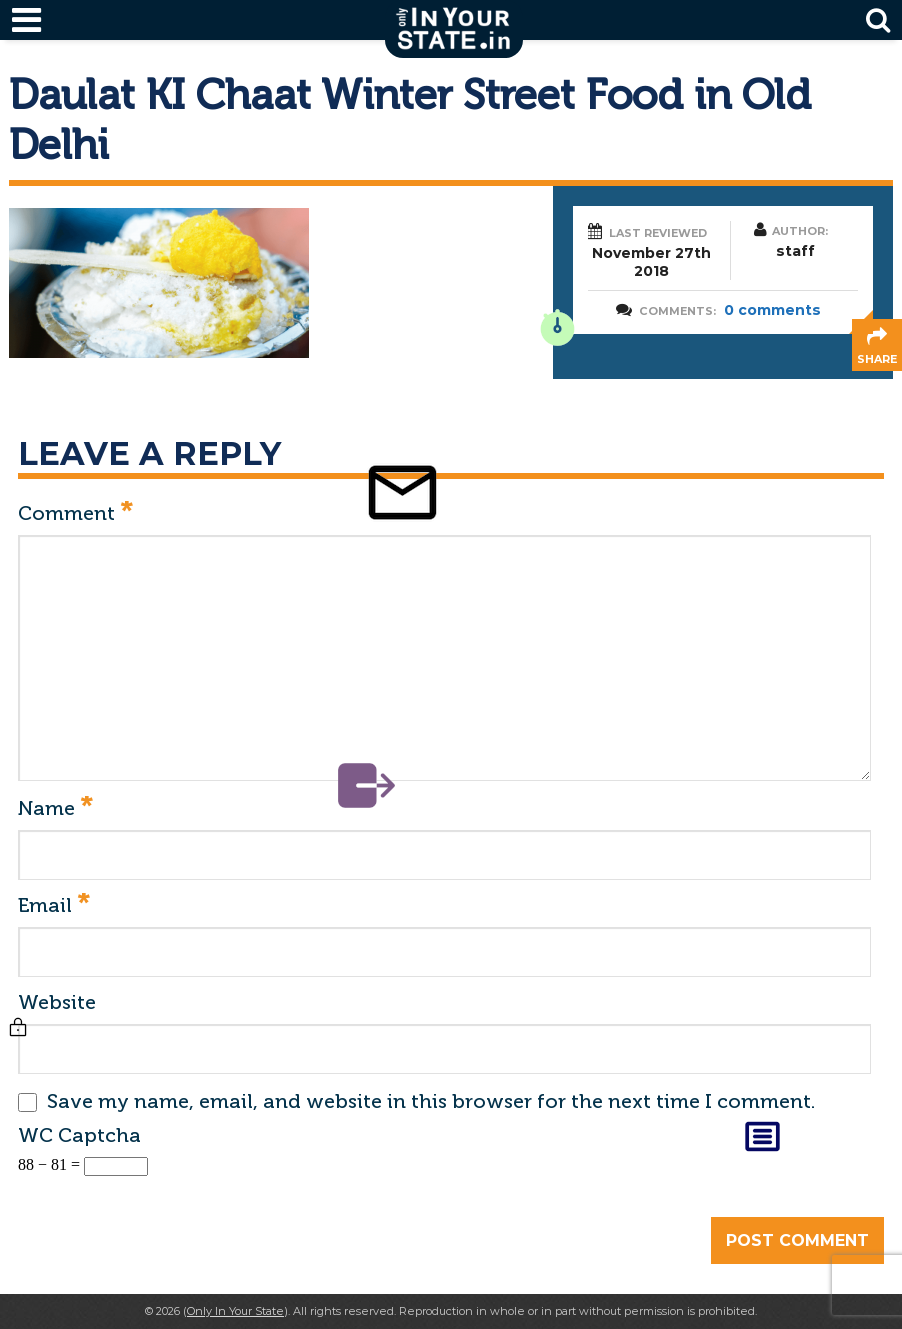  Describe the element at coordinates (402, 492) in the screenshot. I see `view unread emails or messages` at that location.